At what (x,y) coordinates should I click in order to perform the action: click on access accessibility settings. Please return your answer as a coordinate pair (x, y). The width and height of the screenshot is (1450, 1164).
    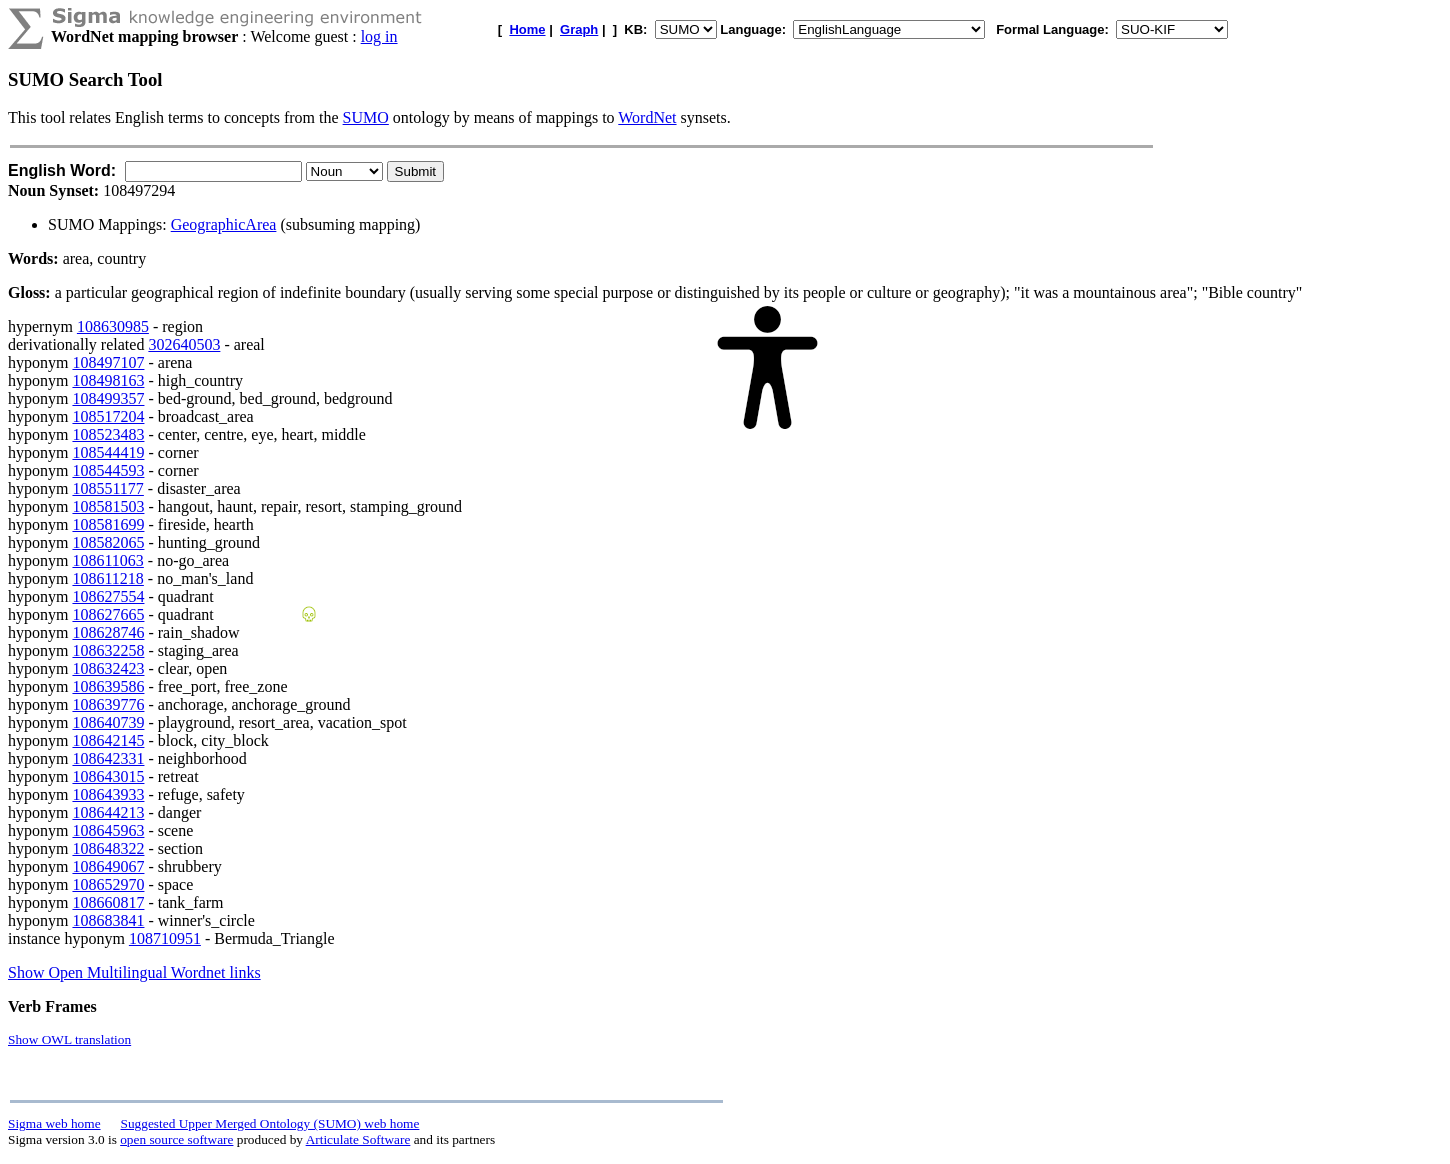
    Looking at the image, I should click on (767, 367).